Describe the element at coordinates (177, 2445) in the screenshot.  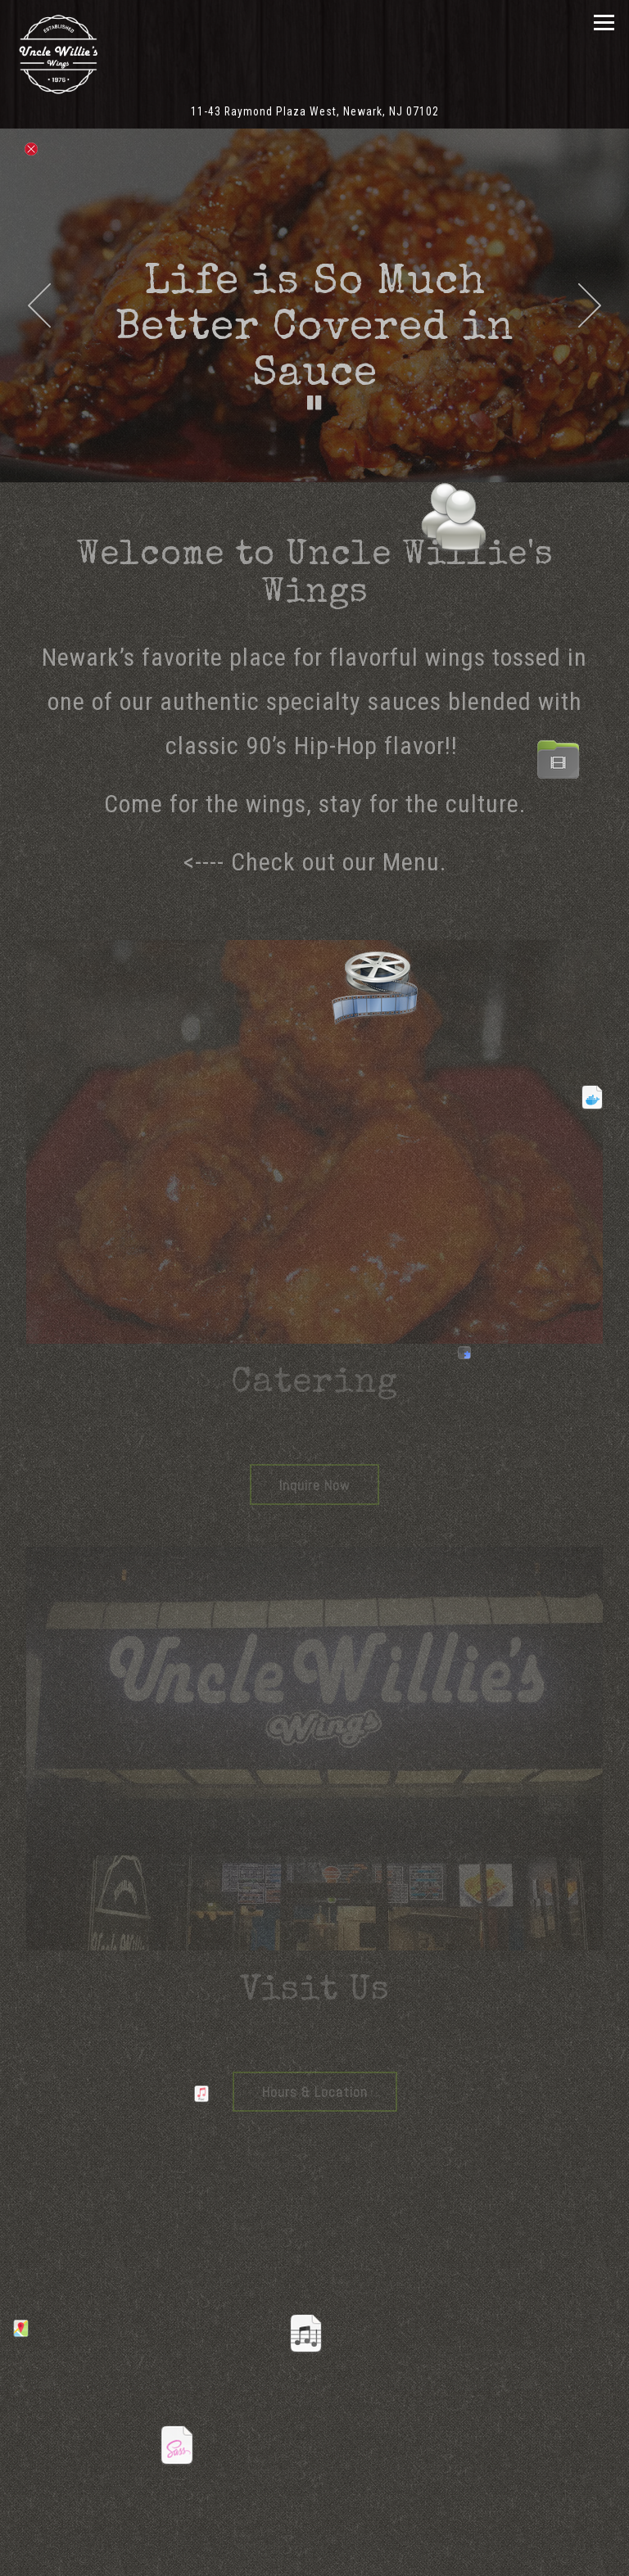
I see `indicates a sass stylesheet file` at that location.